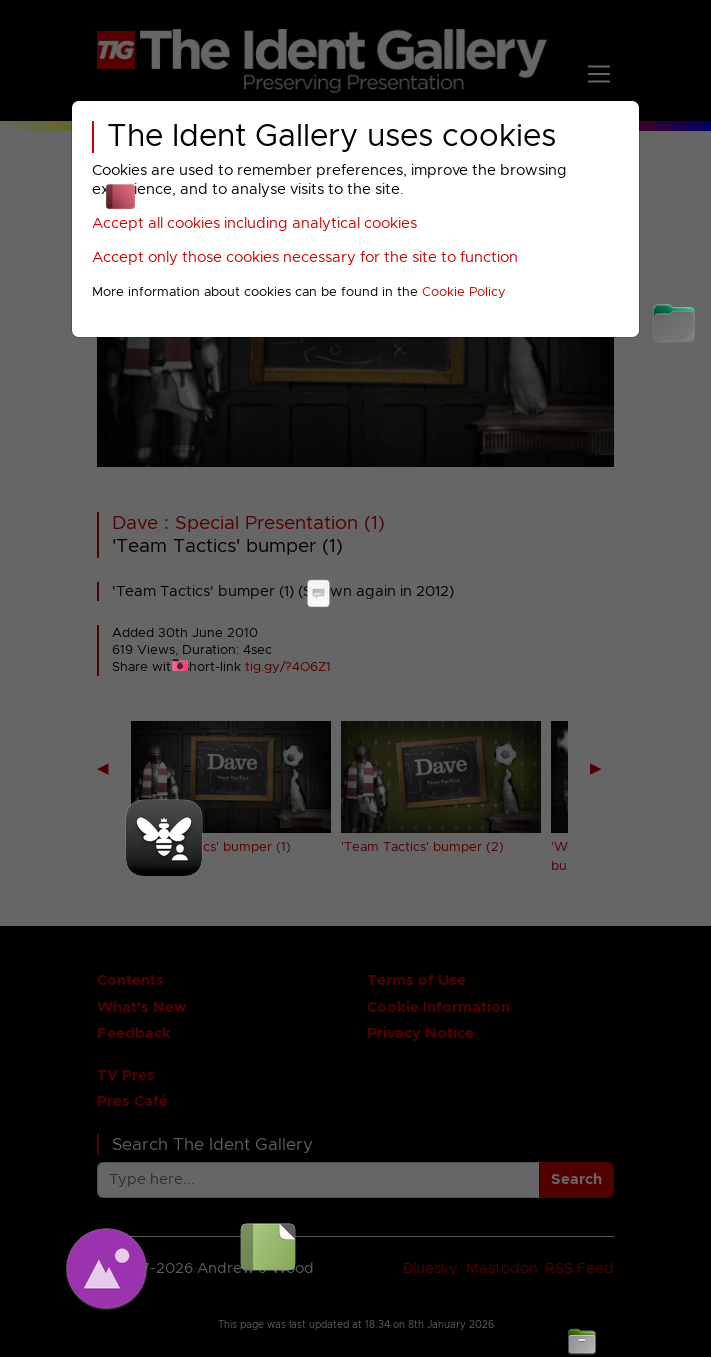  Describe the element at coordinates (164, 838) in the screenshot. I see `open kandji device management agent` at that location.